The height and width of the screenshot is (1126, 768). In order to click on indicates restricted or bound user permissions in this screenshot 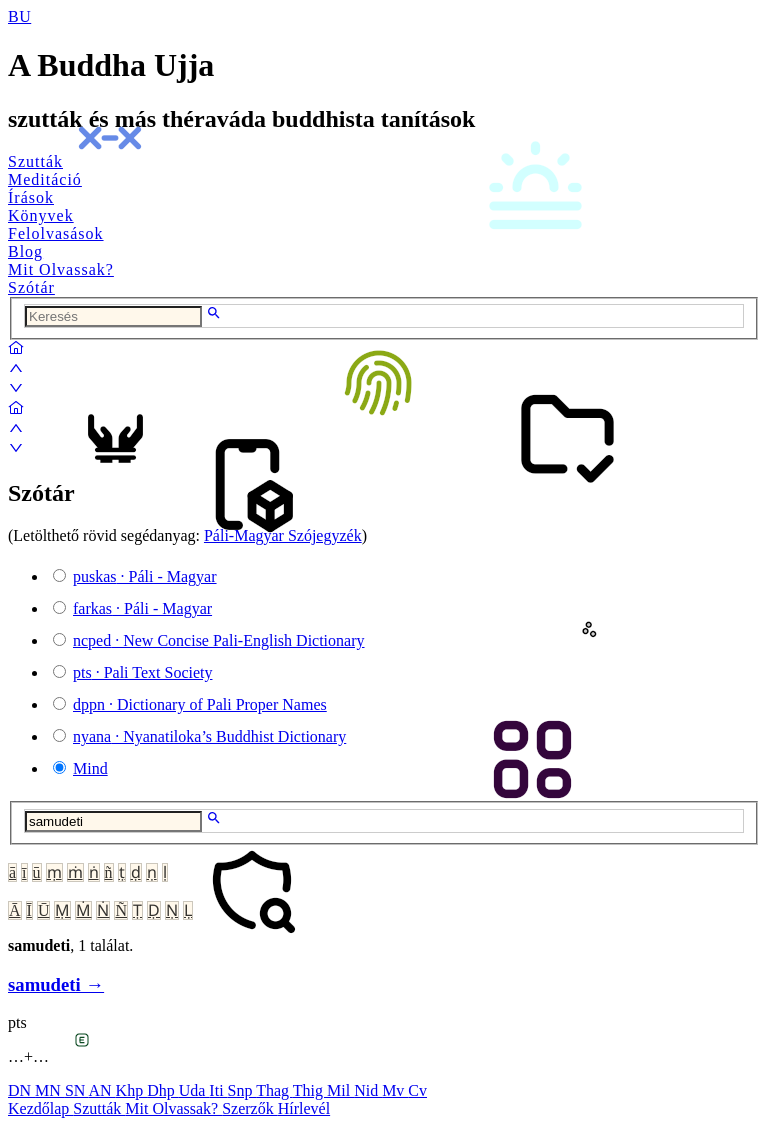, I will do `click(115, 438)`.